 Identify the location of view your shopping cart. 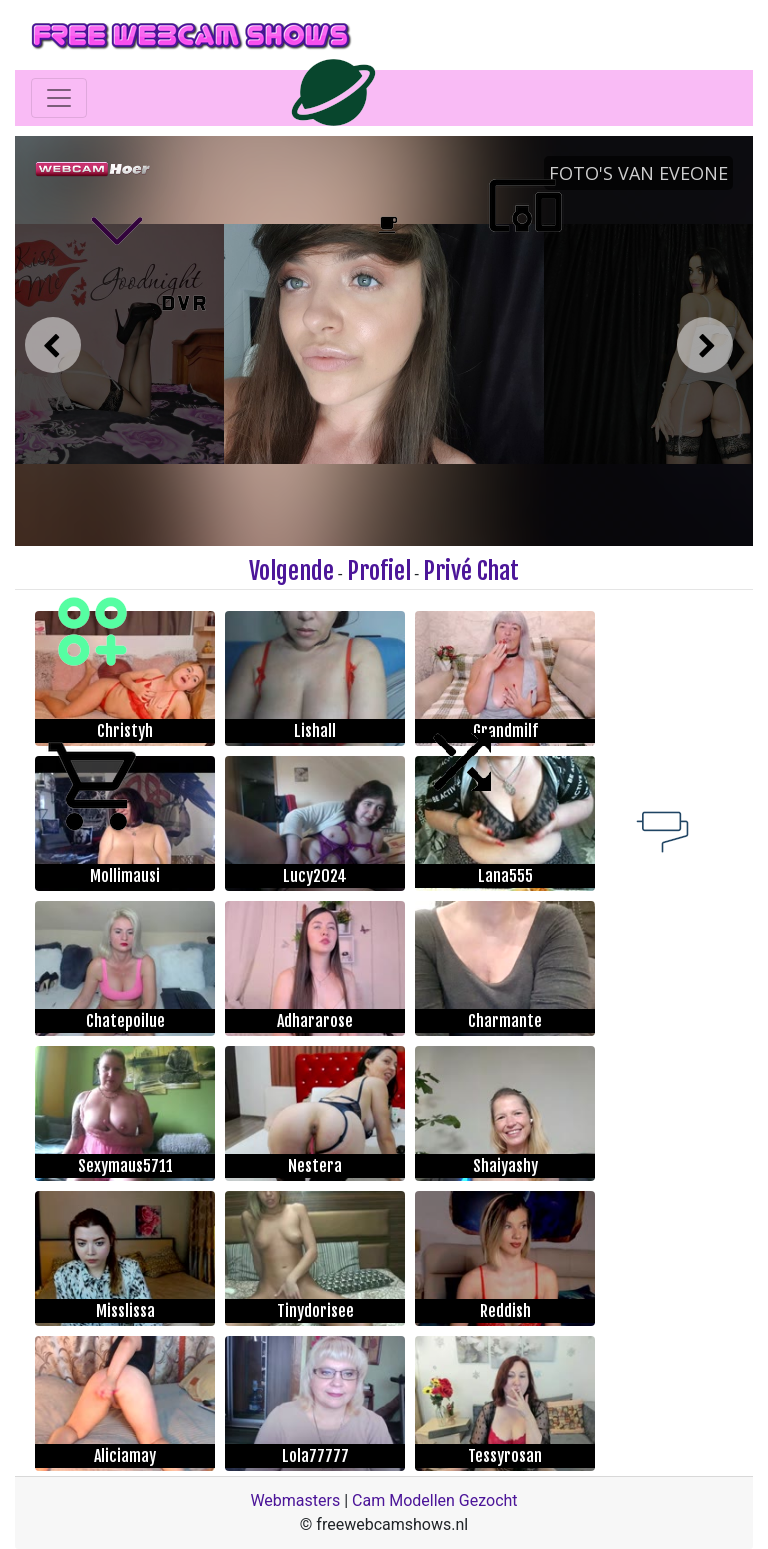
(96, 786).